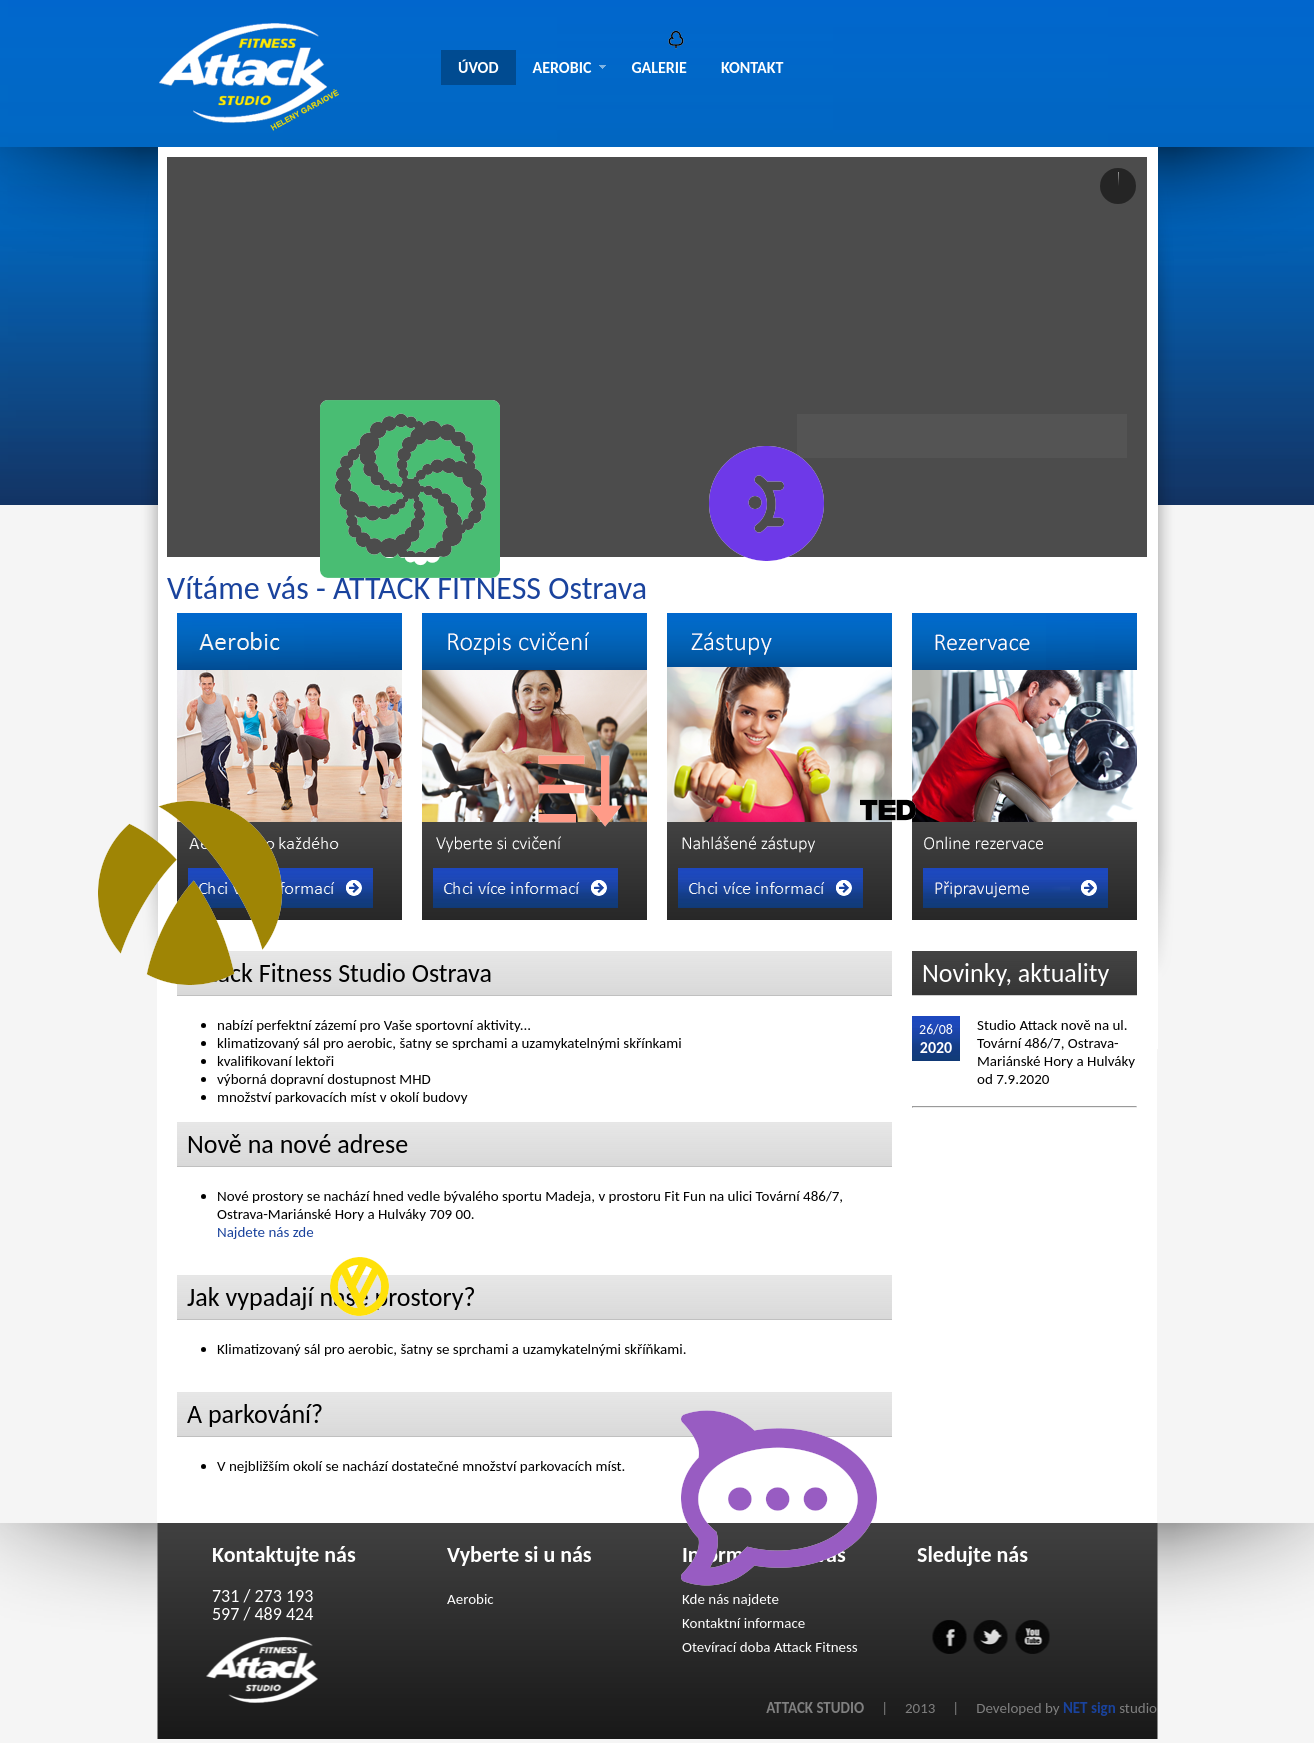  Describe the element at coordinates (190, 893) in the screenshot. I see `racket programming language logo` at that location.